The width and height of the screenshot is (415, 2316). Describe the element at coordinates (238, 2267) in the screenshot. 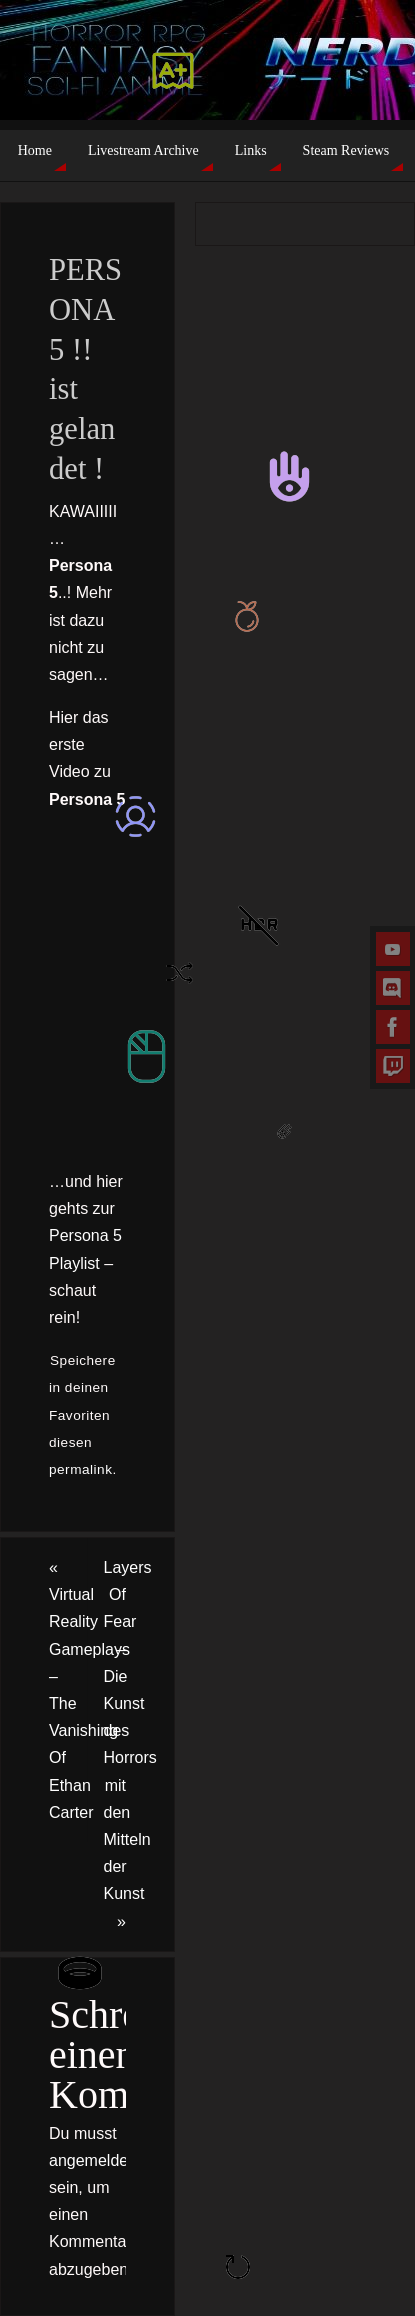

I see `refresh or reload the current content` at that location.